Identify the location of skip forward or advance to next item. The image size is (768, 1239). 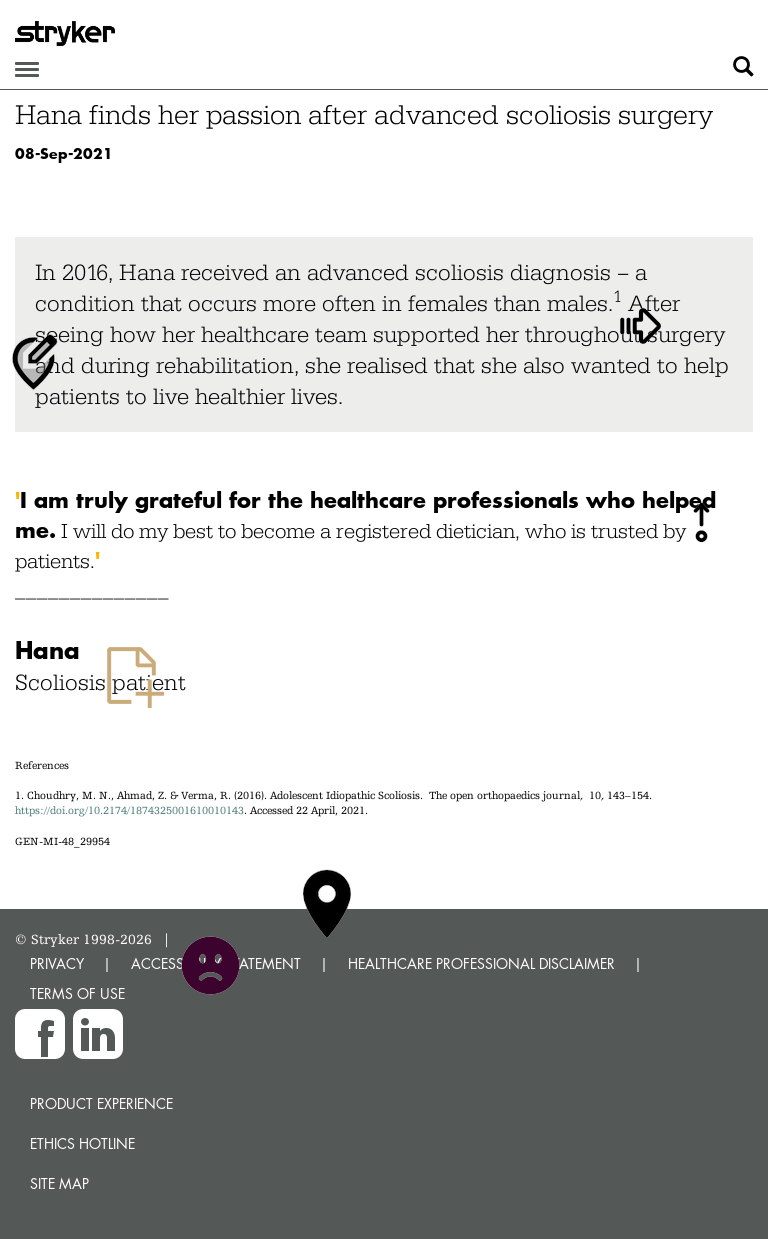
(641, 326).